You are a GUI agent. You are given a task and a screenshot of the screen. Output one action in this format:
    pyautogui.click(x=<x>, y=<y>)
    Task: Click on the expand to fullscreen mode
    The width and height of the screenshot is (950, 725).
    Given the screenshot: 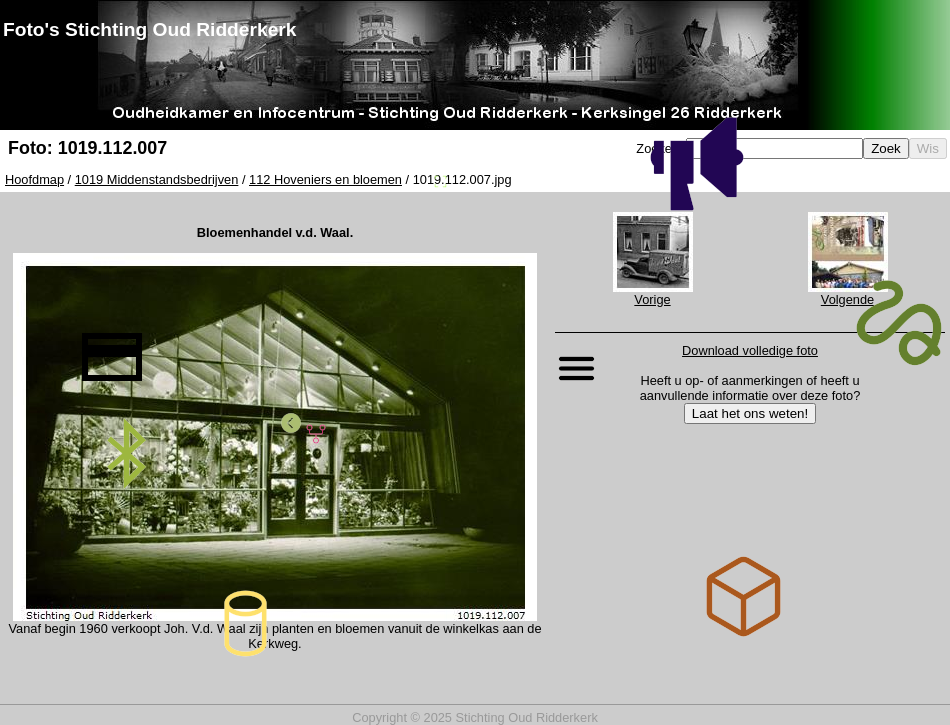 What is the action you would take?
    pyautogui.click(x=440, y=181)
    